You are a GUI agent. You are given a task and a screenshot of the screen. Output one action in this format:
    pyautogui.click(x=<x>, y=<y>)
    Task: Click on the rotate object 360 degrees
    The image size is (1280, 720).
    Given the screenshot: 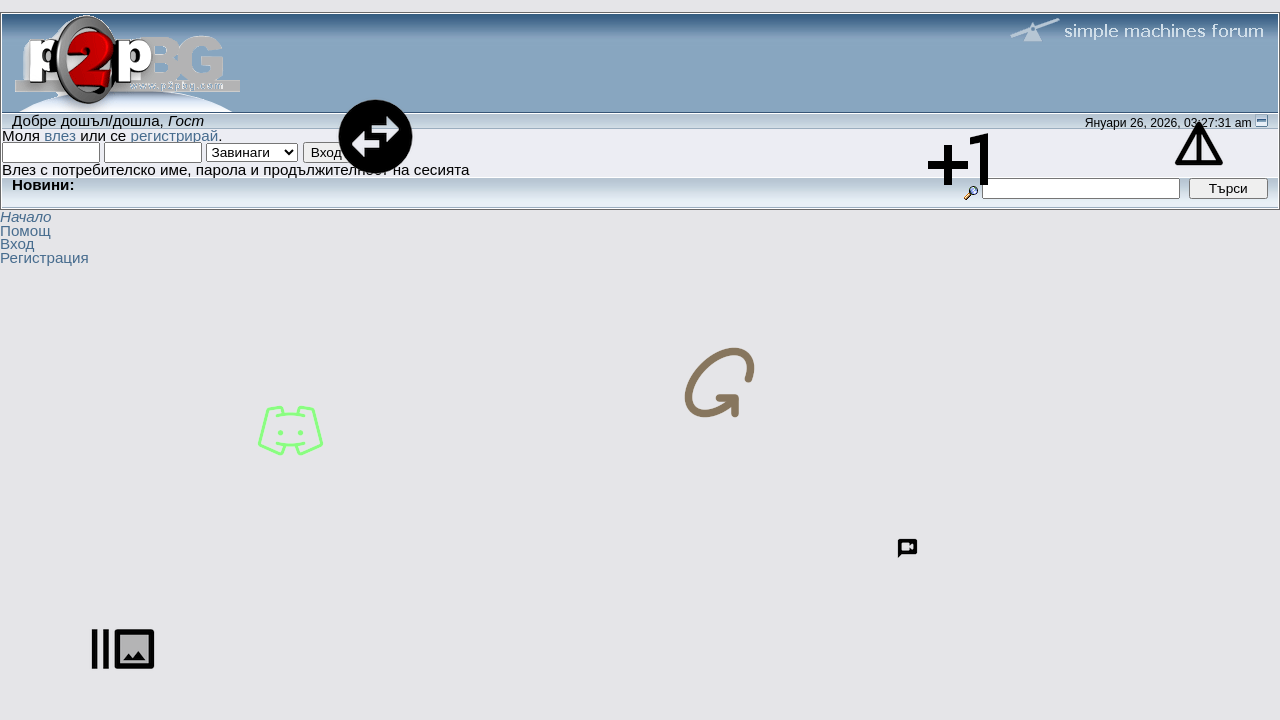 What is the action you would take?
    pyautogui.click(x=719, y=382)
    